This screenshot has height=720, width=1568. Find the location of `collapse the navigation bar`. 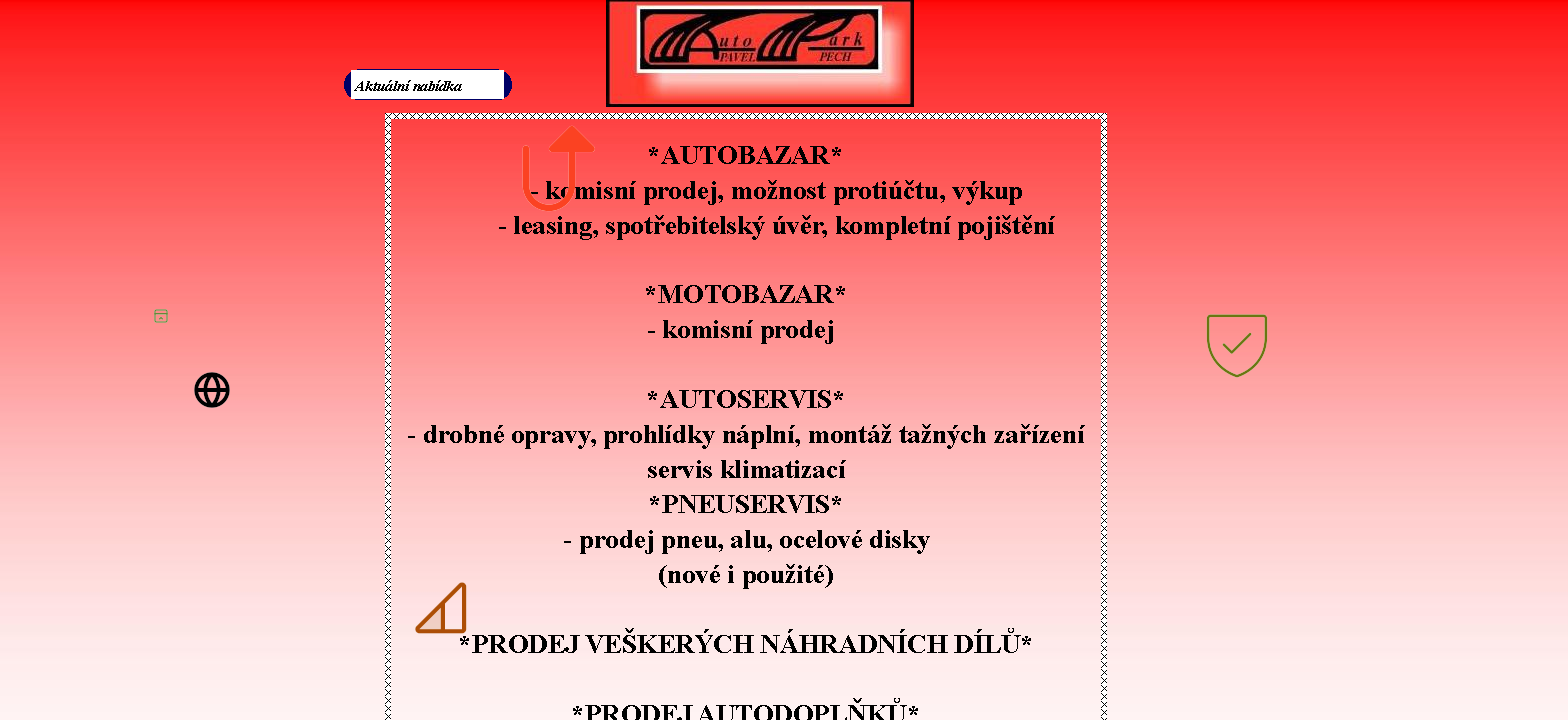

collapse the navigation bar is located at coordinates (161, 316).